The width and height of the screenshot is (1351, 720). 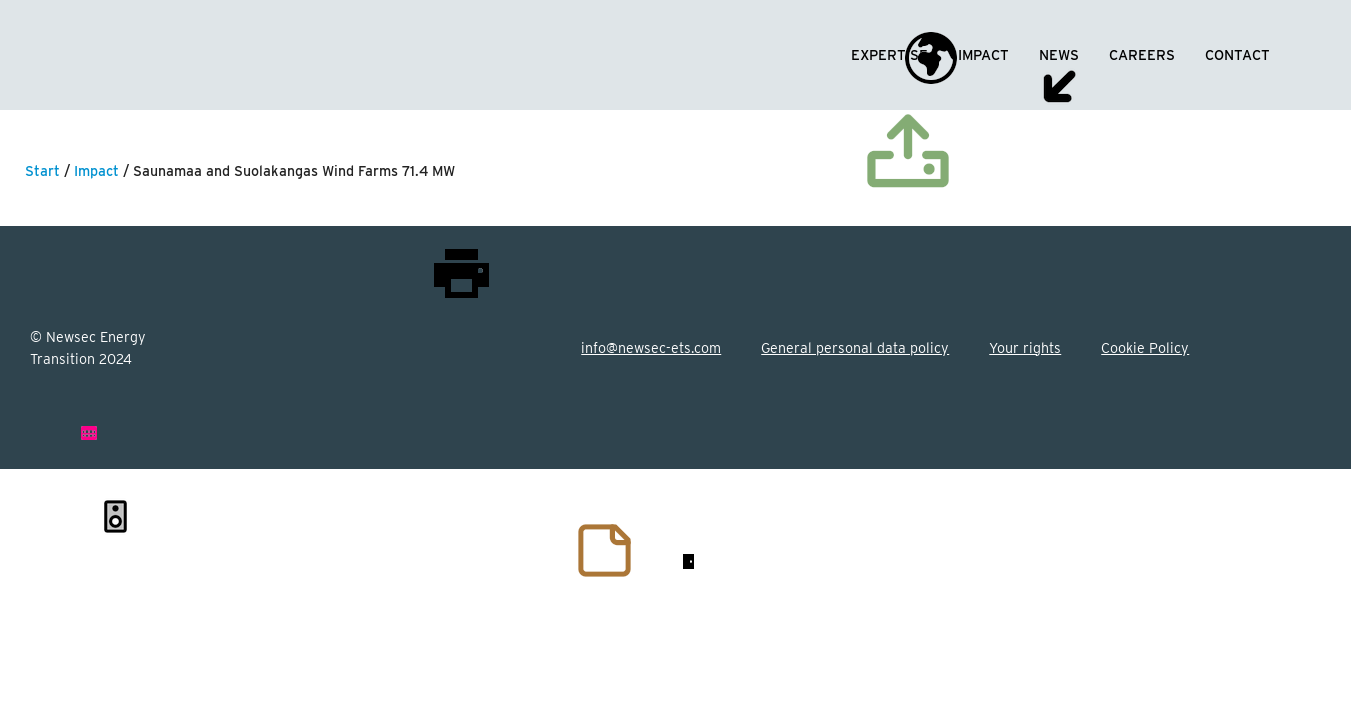 I want to click on print current document or page, so click(x=461, y=273).